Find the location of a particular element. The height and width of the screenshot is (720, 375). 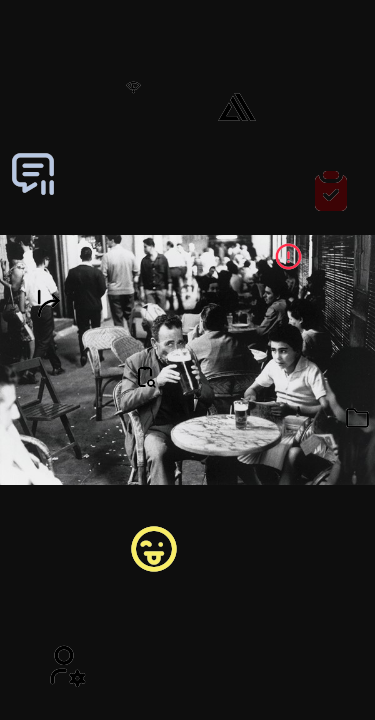

add a playful or joking tone to a message is located at coordinates (154, 549).